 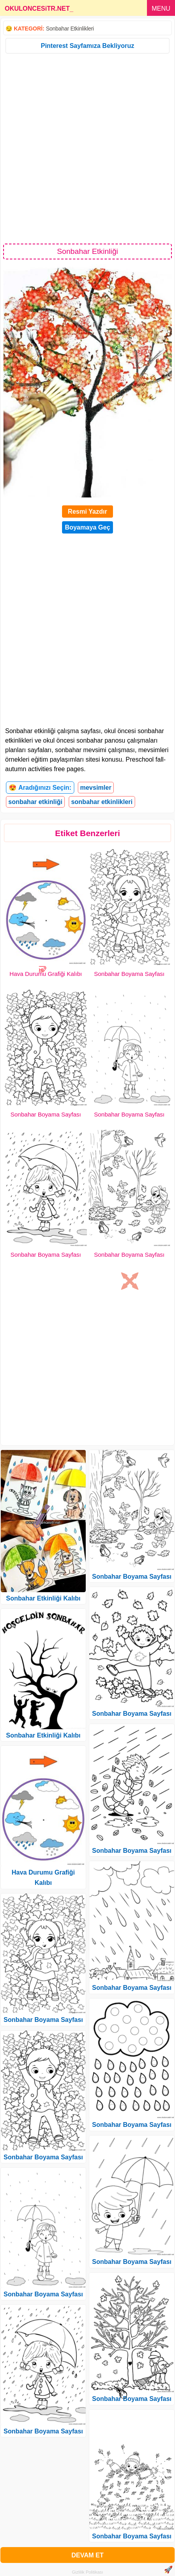 I want to click on expand content in multiple directions, so click(x=130, y=1281).